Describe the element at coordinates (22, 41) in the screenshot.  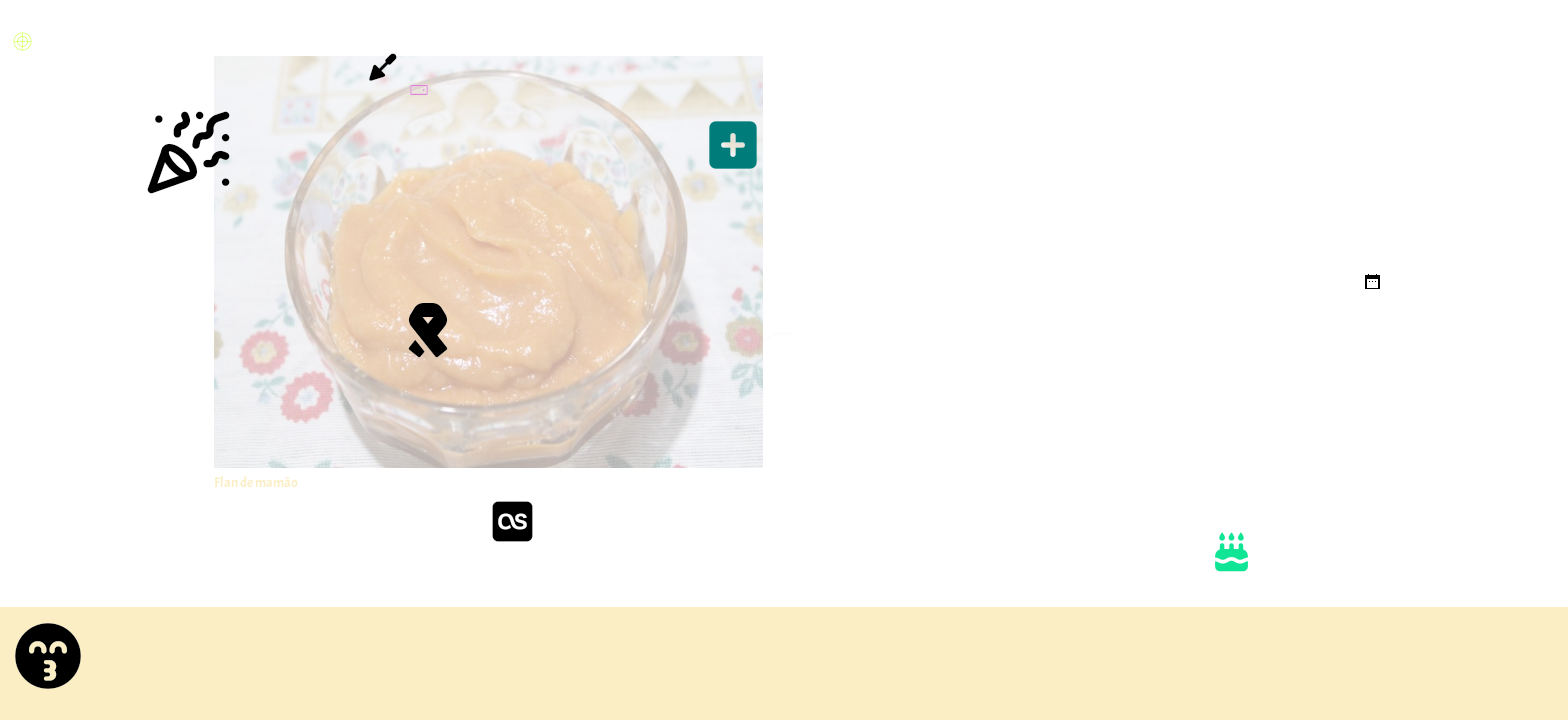
I see `view polar chart or radar graph data` at that location.